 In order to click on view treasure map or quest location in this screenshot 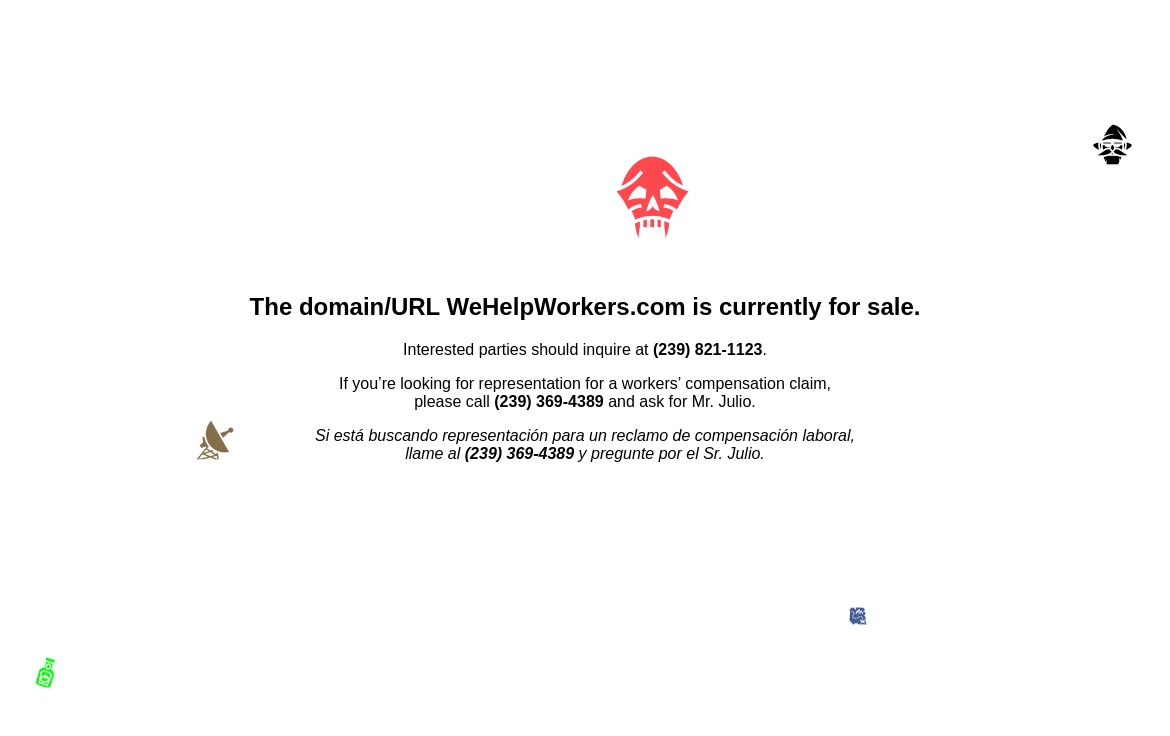, I will do `click(858, 616)`.